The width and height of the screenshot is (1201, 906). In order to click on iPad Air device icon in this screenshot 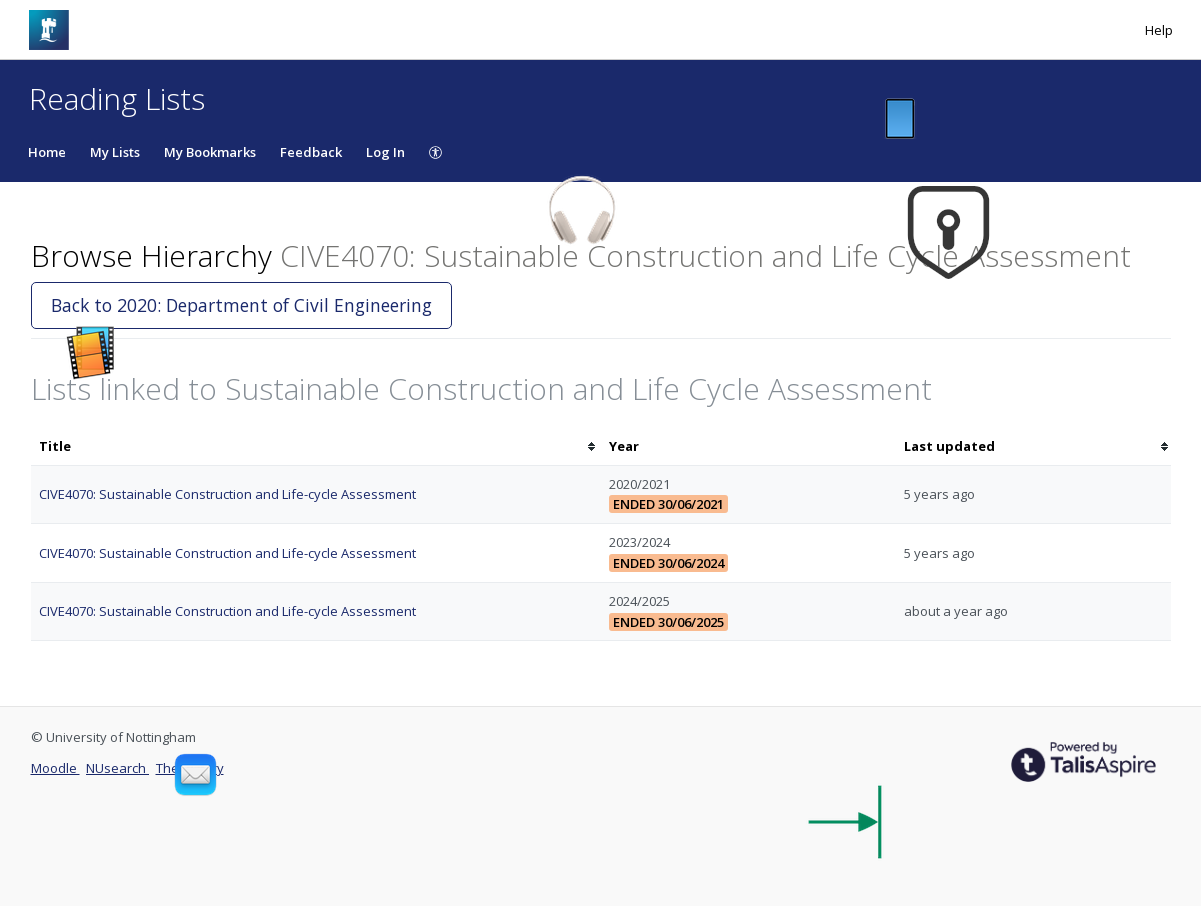, I will do `click(900, 119)`.